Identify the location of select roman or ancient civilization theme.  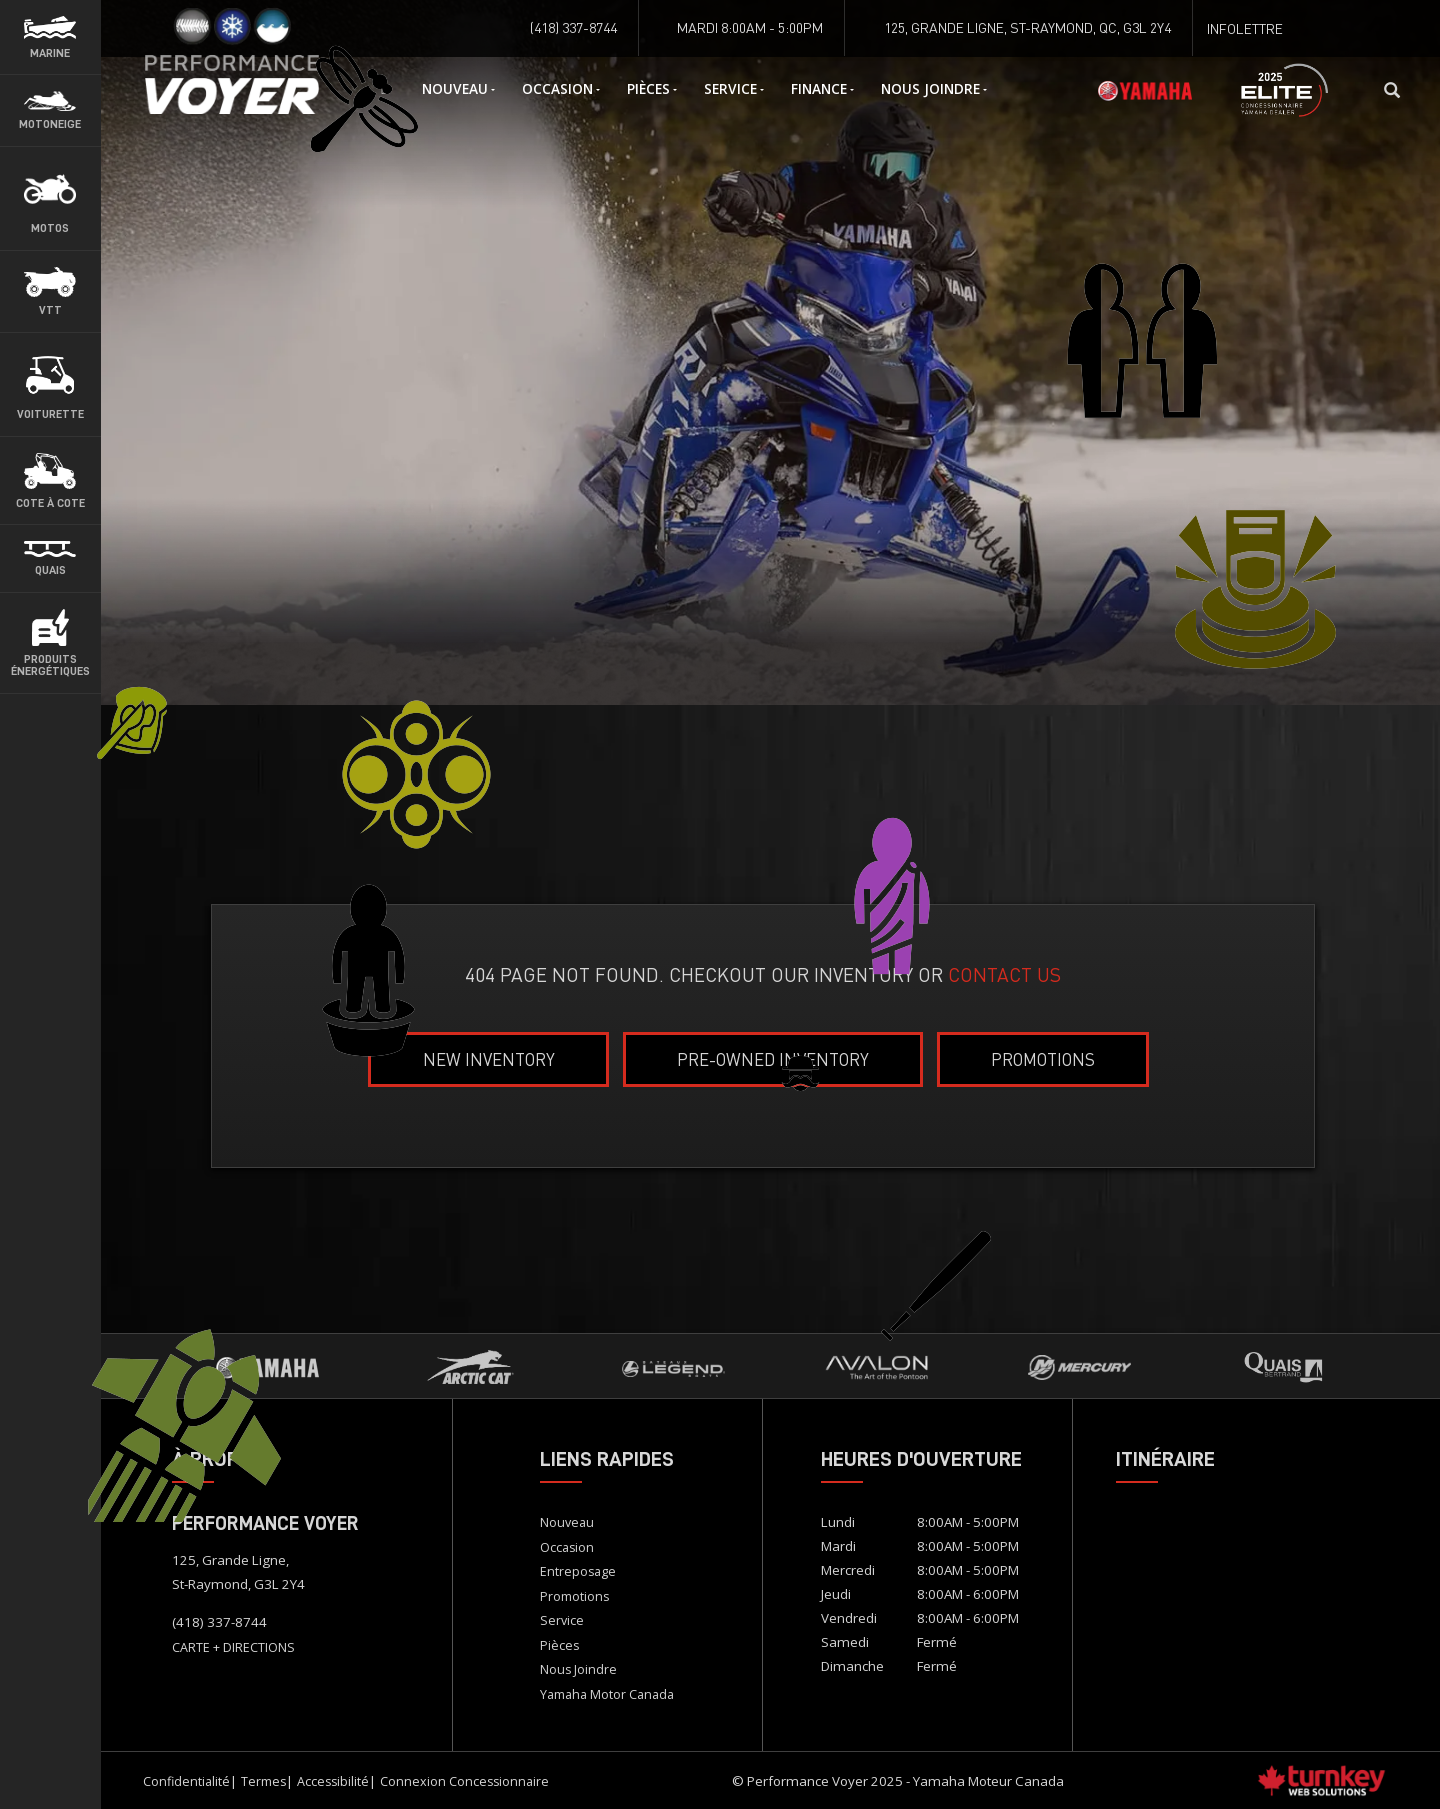
(892, 896).